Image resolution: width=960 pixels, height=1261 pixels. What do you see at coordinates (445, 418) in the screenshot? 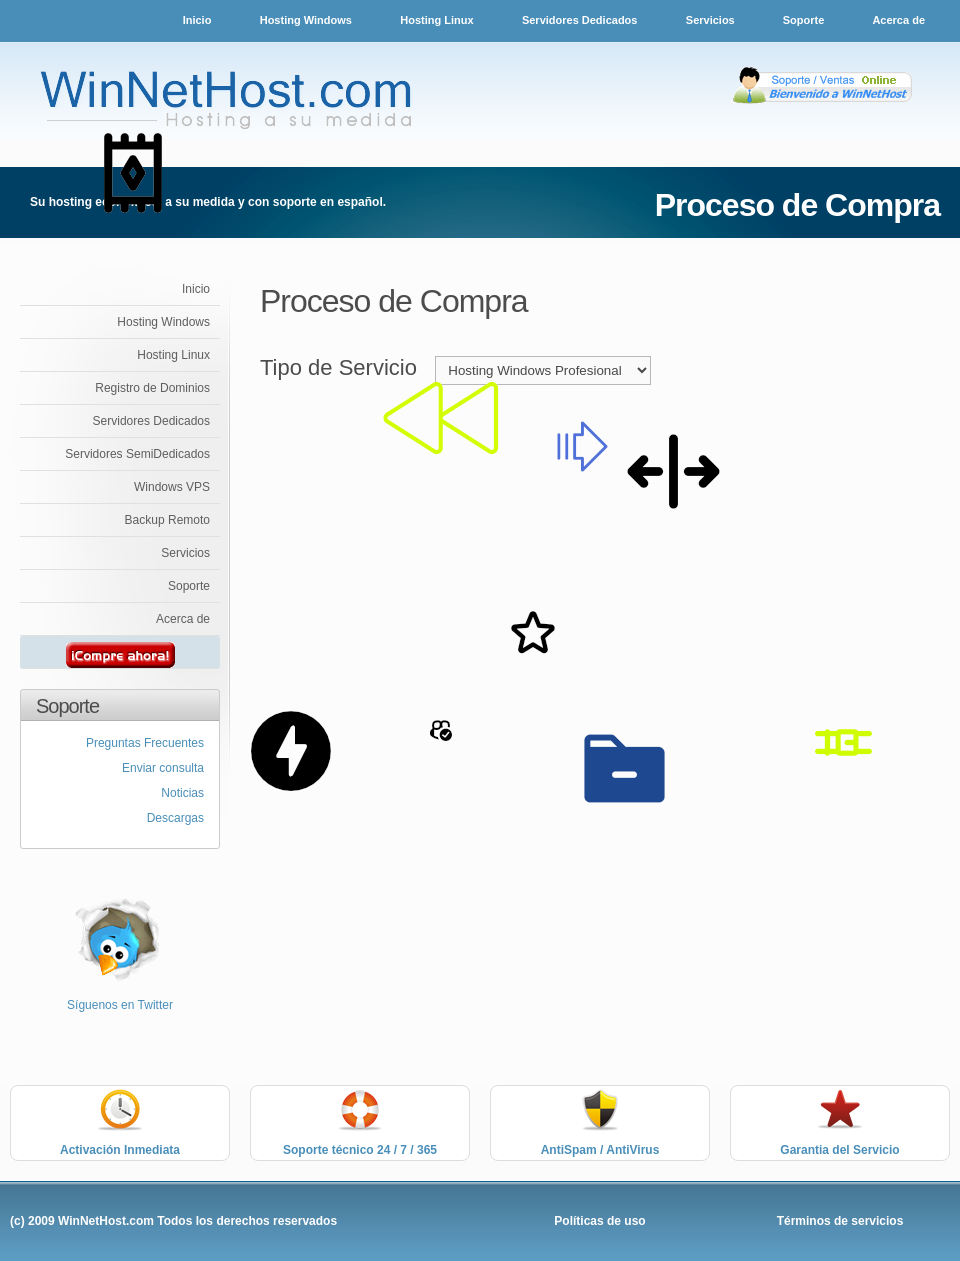
I see `rewind or skip backward in media playback` at bounding box center [445, 418].